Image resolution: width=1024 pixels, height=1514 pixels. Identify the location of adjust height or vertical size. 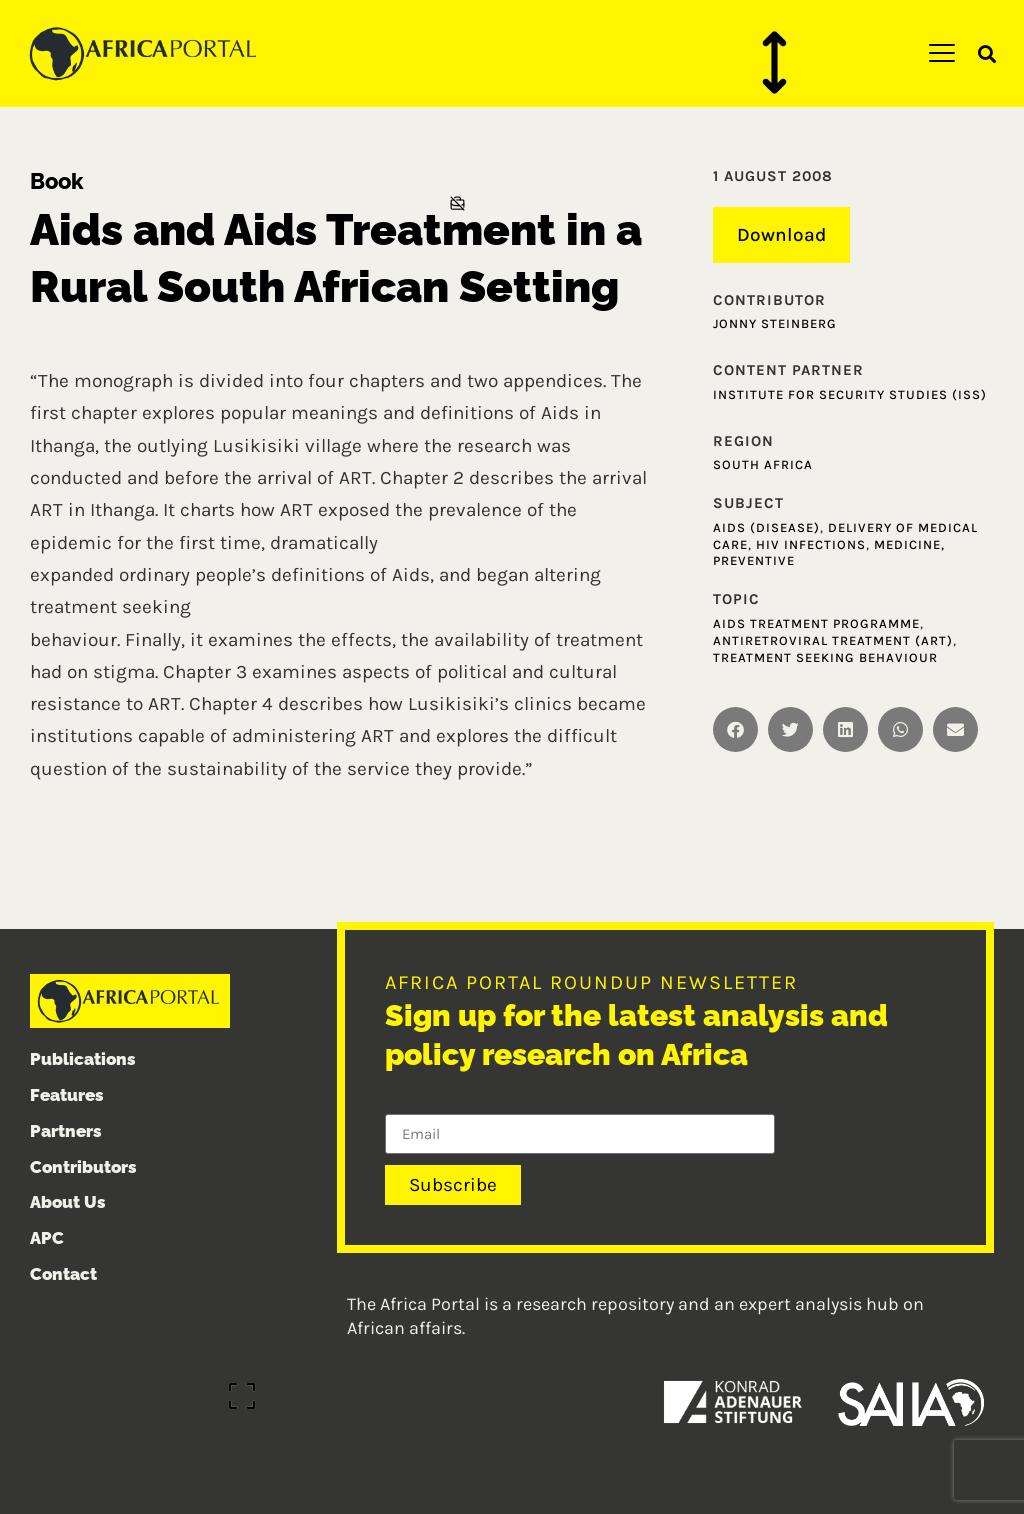
(774, 62).